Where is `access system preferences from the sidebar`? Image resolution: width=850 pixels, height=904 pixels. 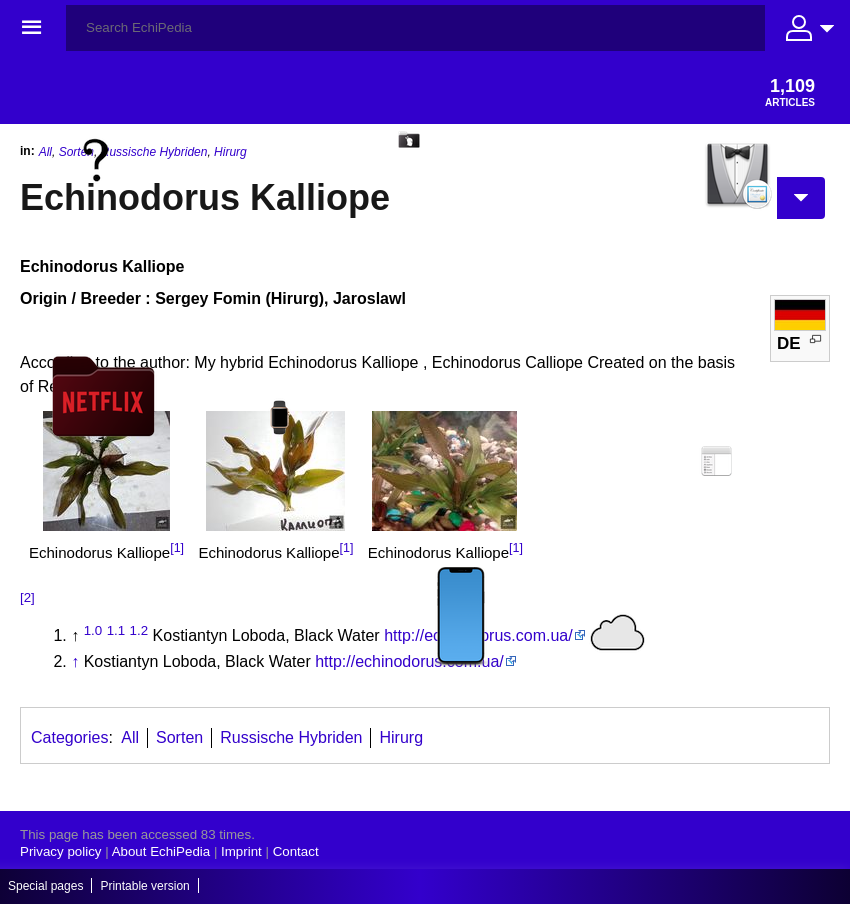
access system preferences from the sidebar is located at coordinates (716, 461).